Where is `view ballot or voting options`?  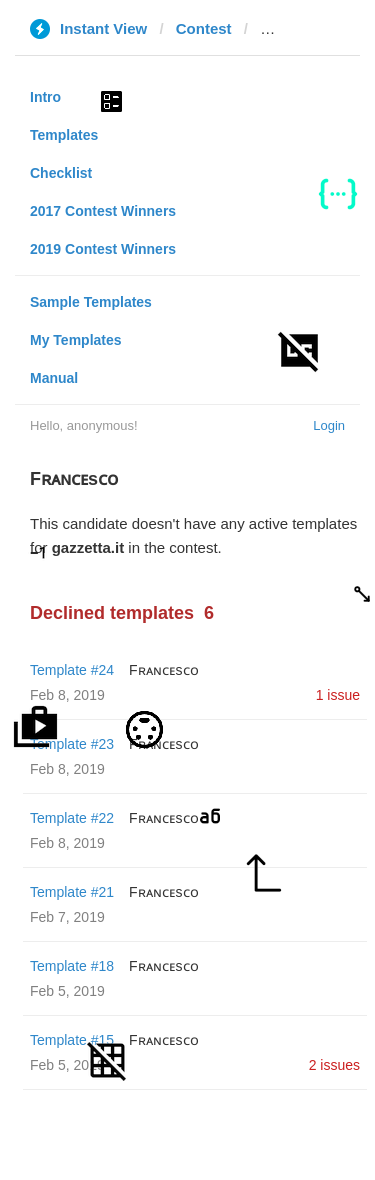 view ballot or voting options is located at coordinates (111, 101).